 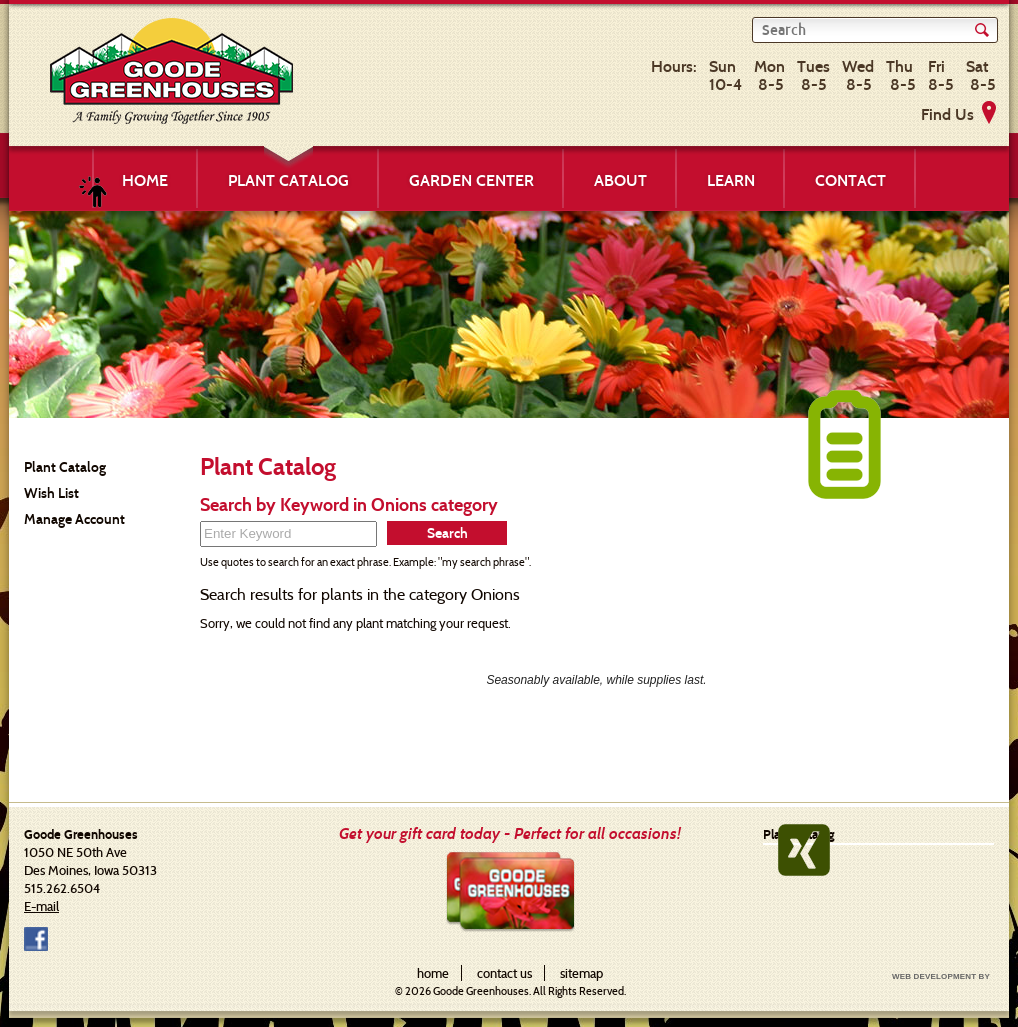 I want to click on indicates a person with high energy or activity, so click(x=95, y=192).